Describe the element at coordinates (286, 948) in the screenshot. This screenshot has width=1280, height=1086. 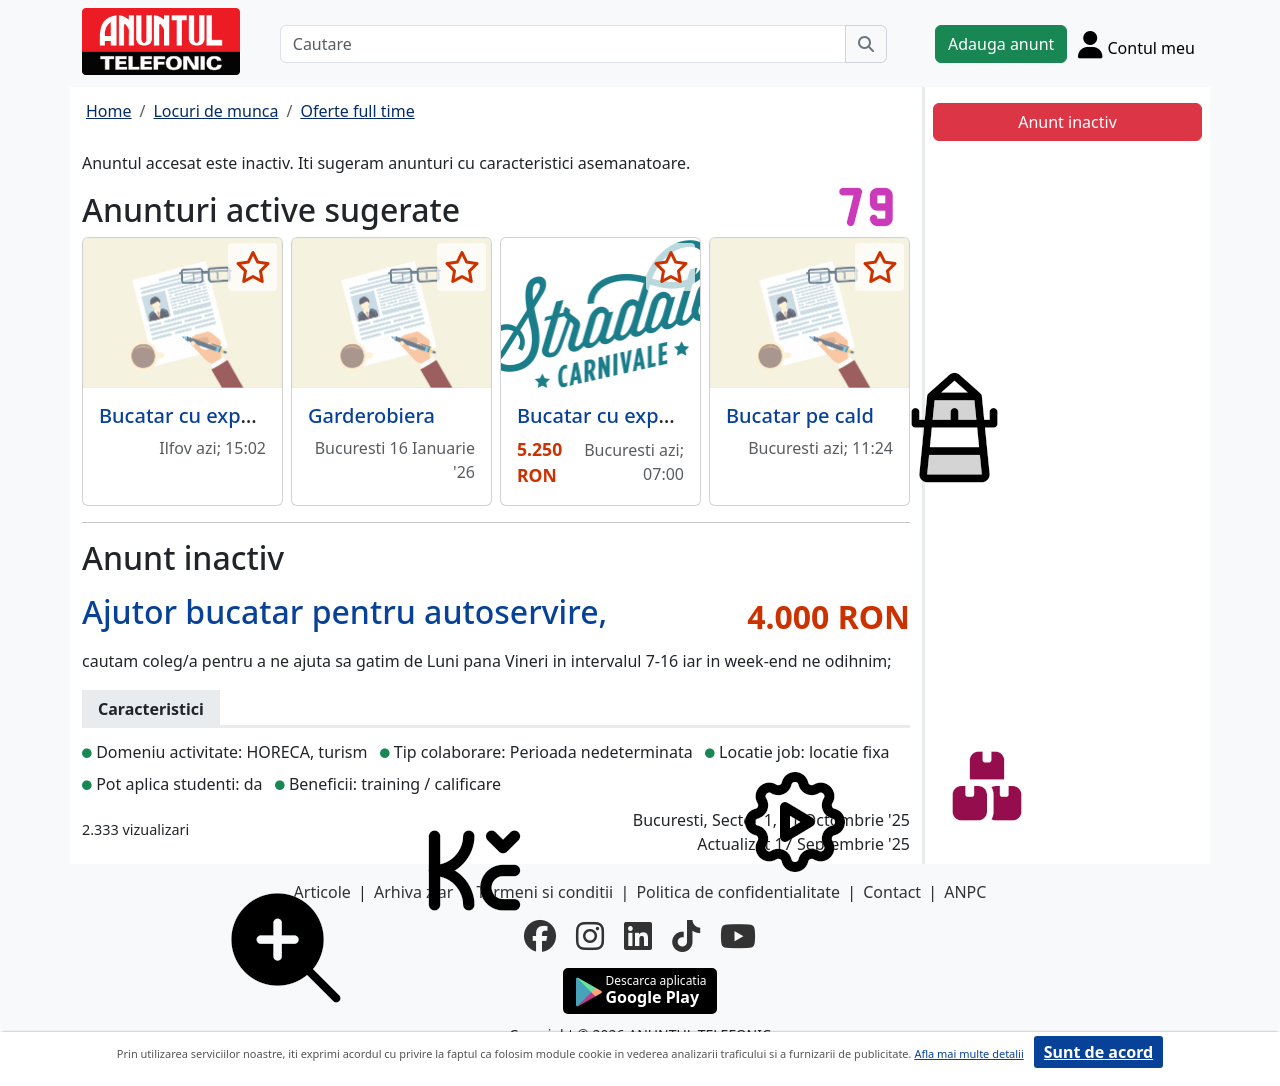
I see `zoom in on content` at that location.